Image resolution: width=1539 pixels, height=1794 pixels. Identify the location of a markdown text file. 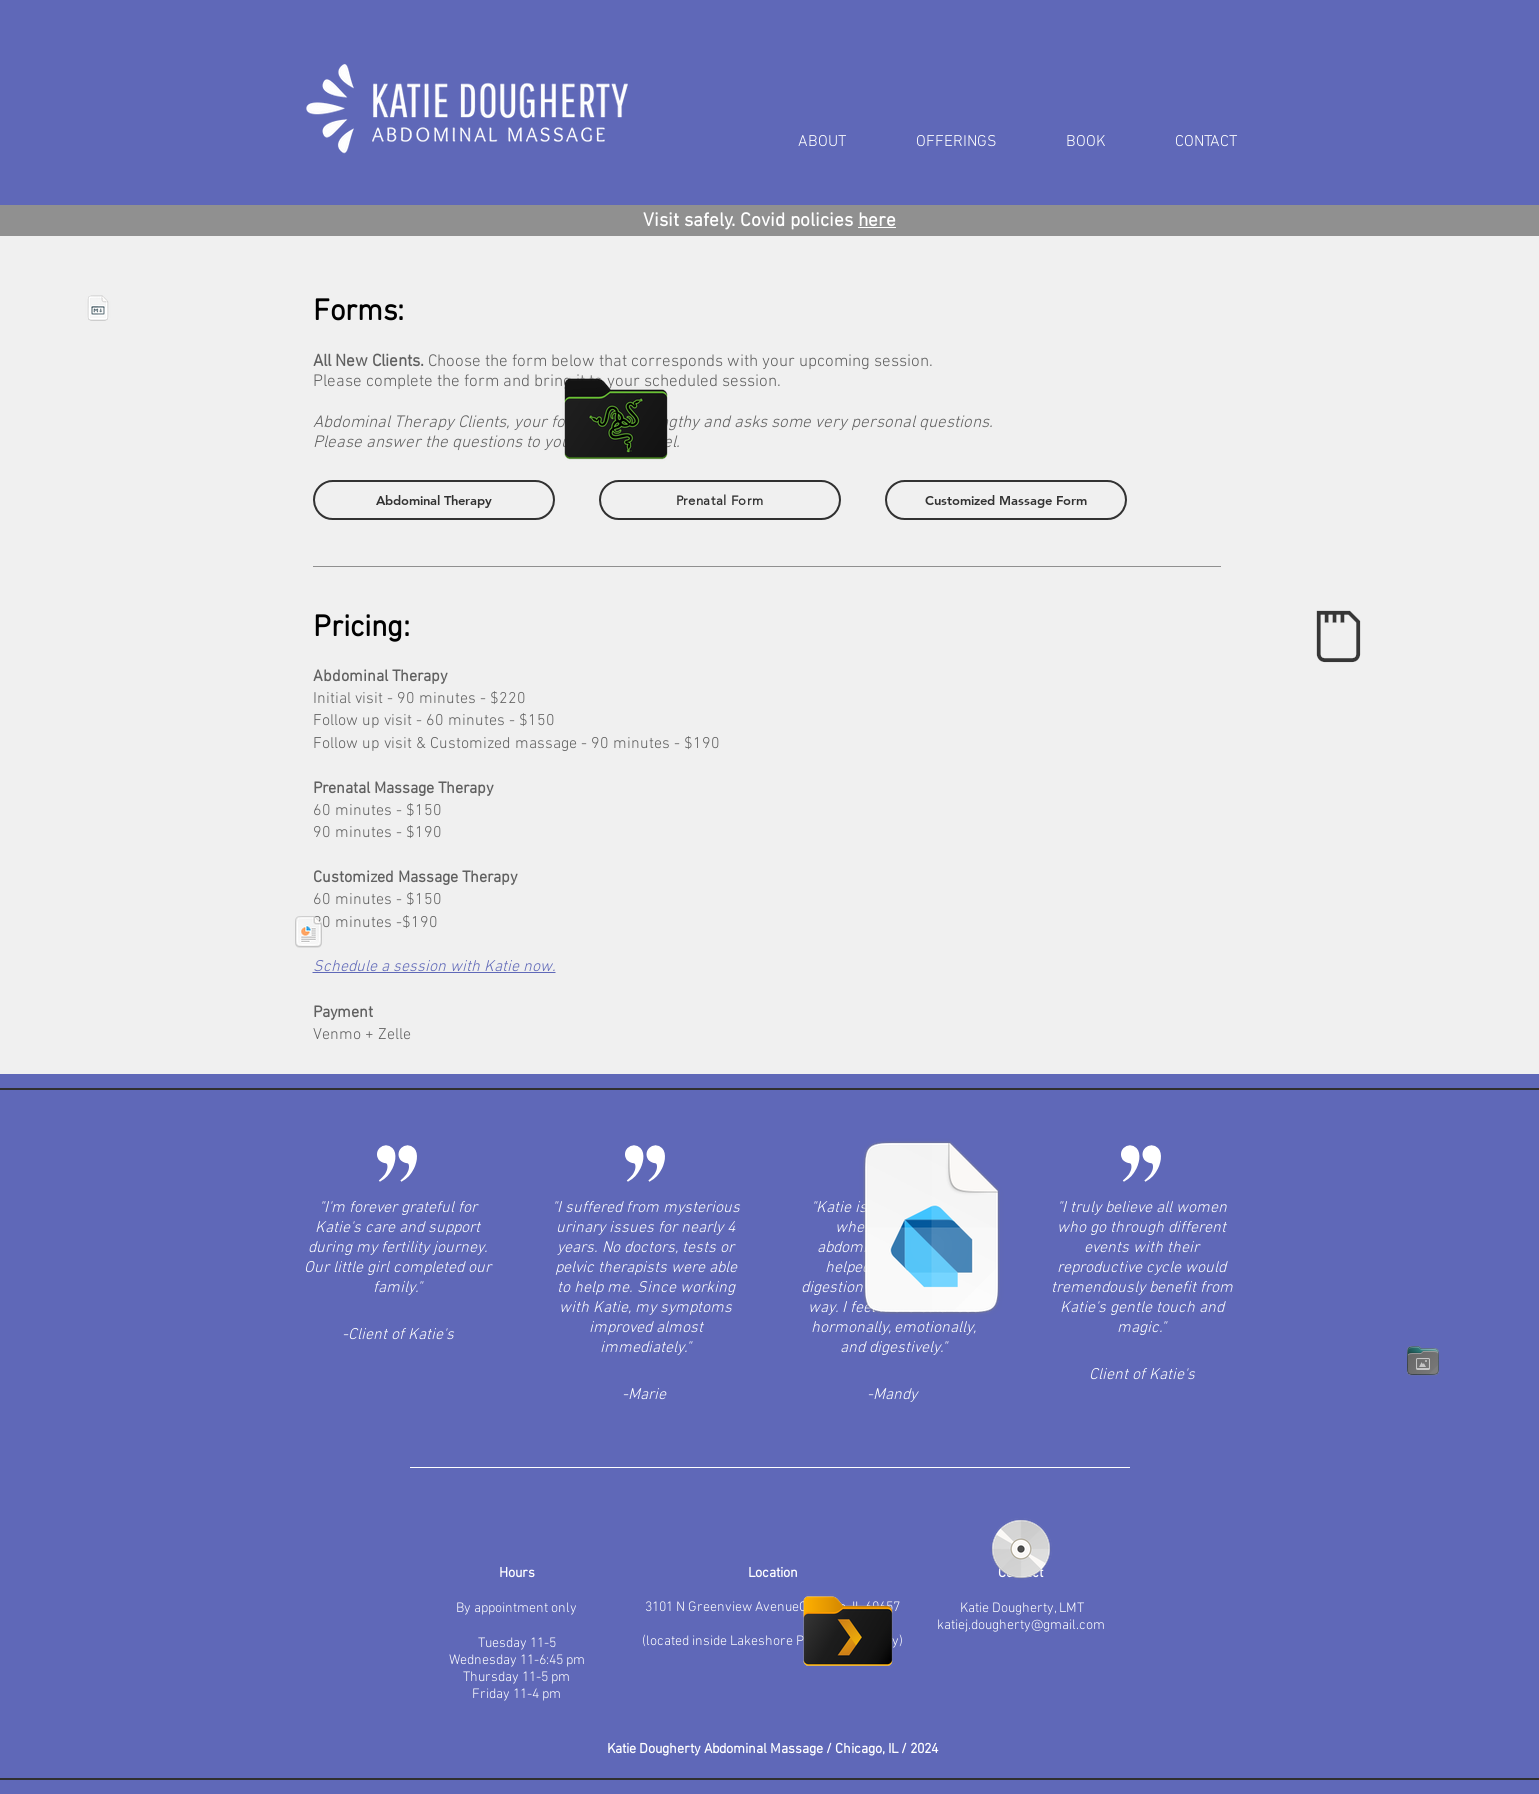
(98, 308).